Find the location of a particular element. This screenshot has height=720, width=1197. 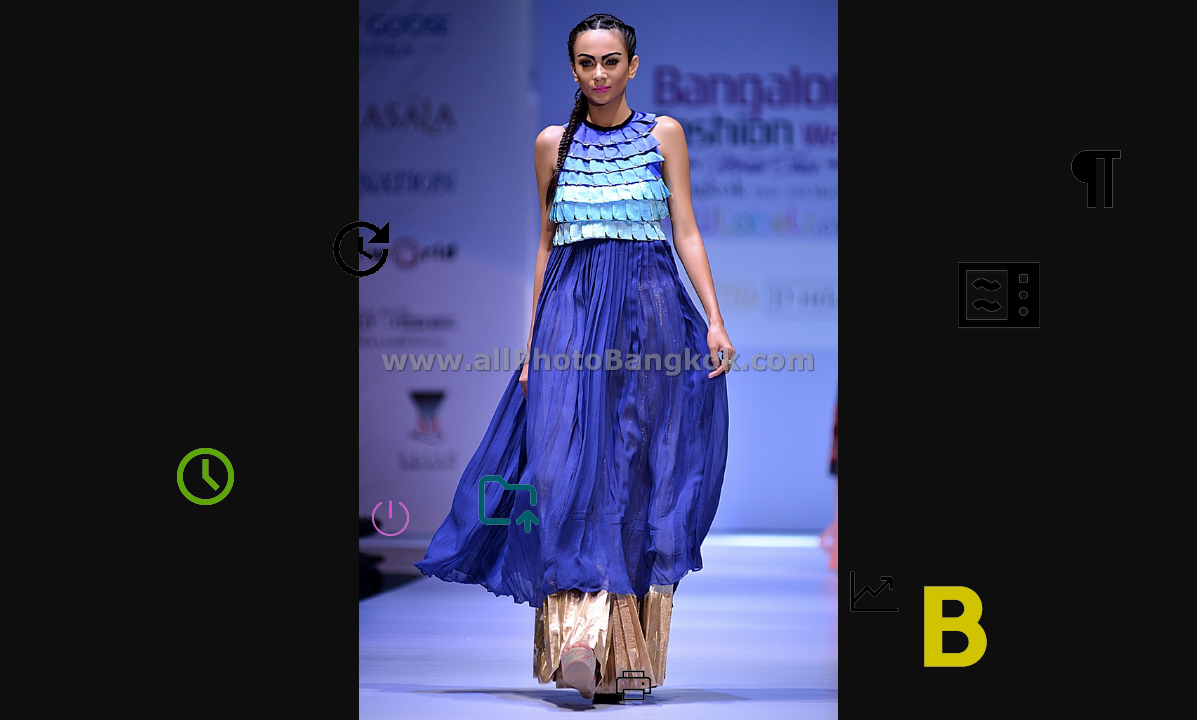

view current time is located at coordinates (205, 476).